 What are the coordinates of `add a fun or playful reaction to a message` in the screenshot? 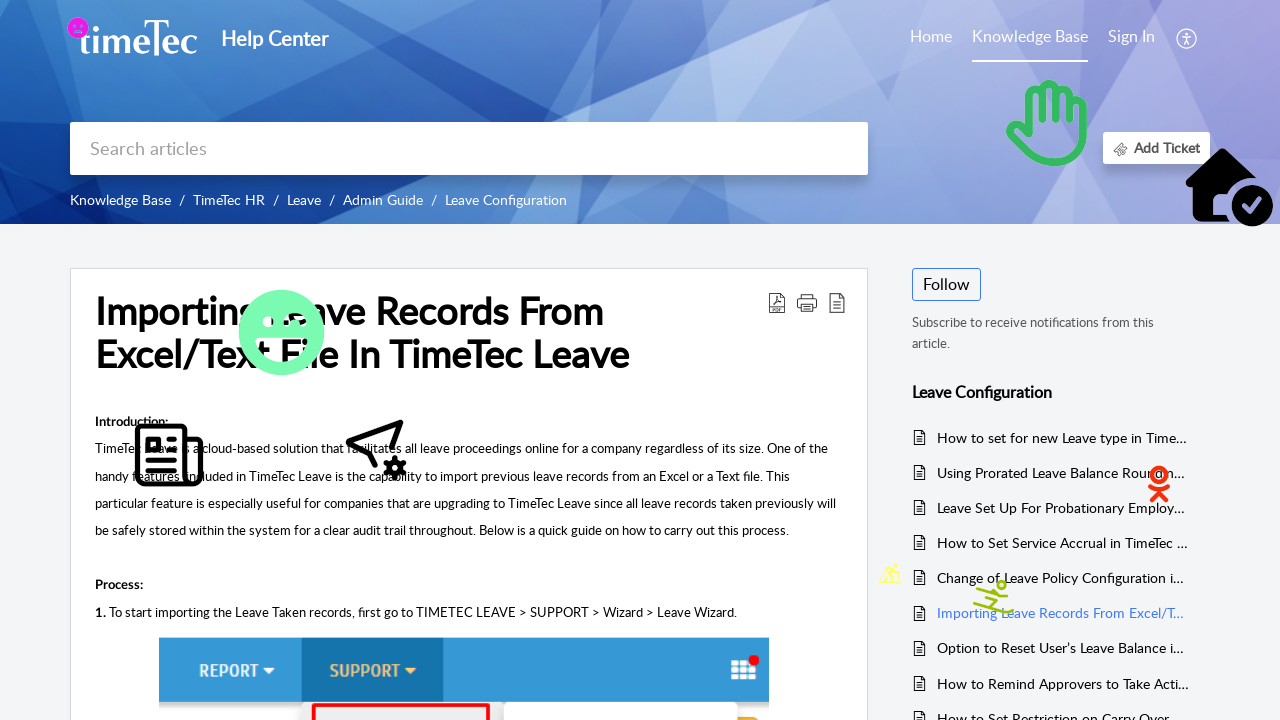 It's located at (281, 332).